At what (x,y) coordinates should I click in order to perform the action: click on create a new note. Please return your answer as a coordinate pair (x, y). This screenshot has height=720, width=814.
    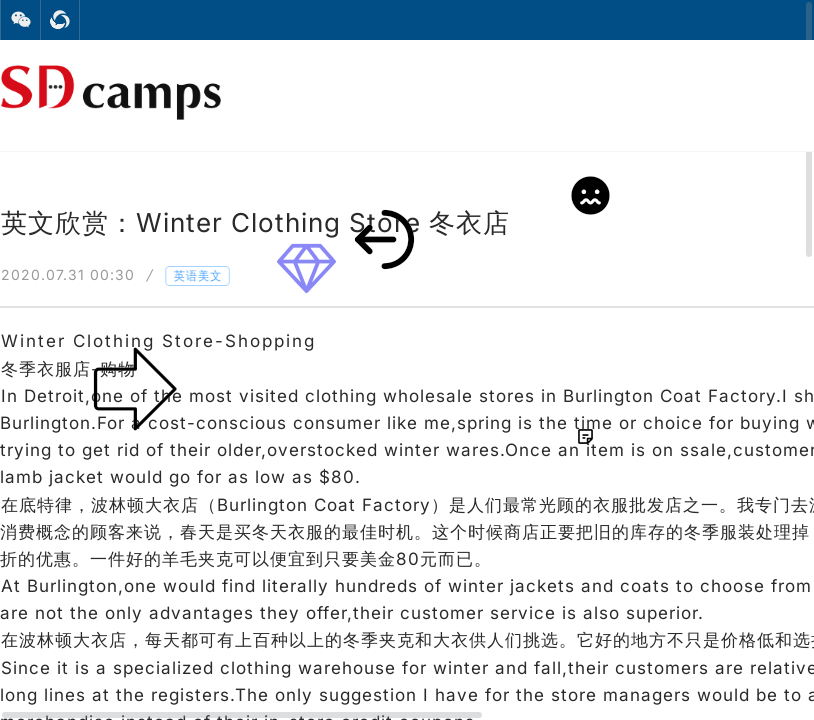
    Looking at the image, I should click on (585, 436).